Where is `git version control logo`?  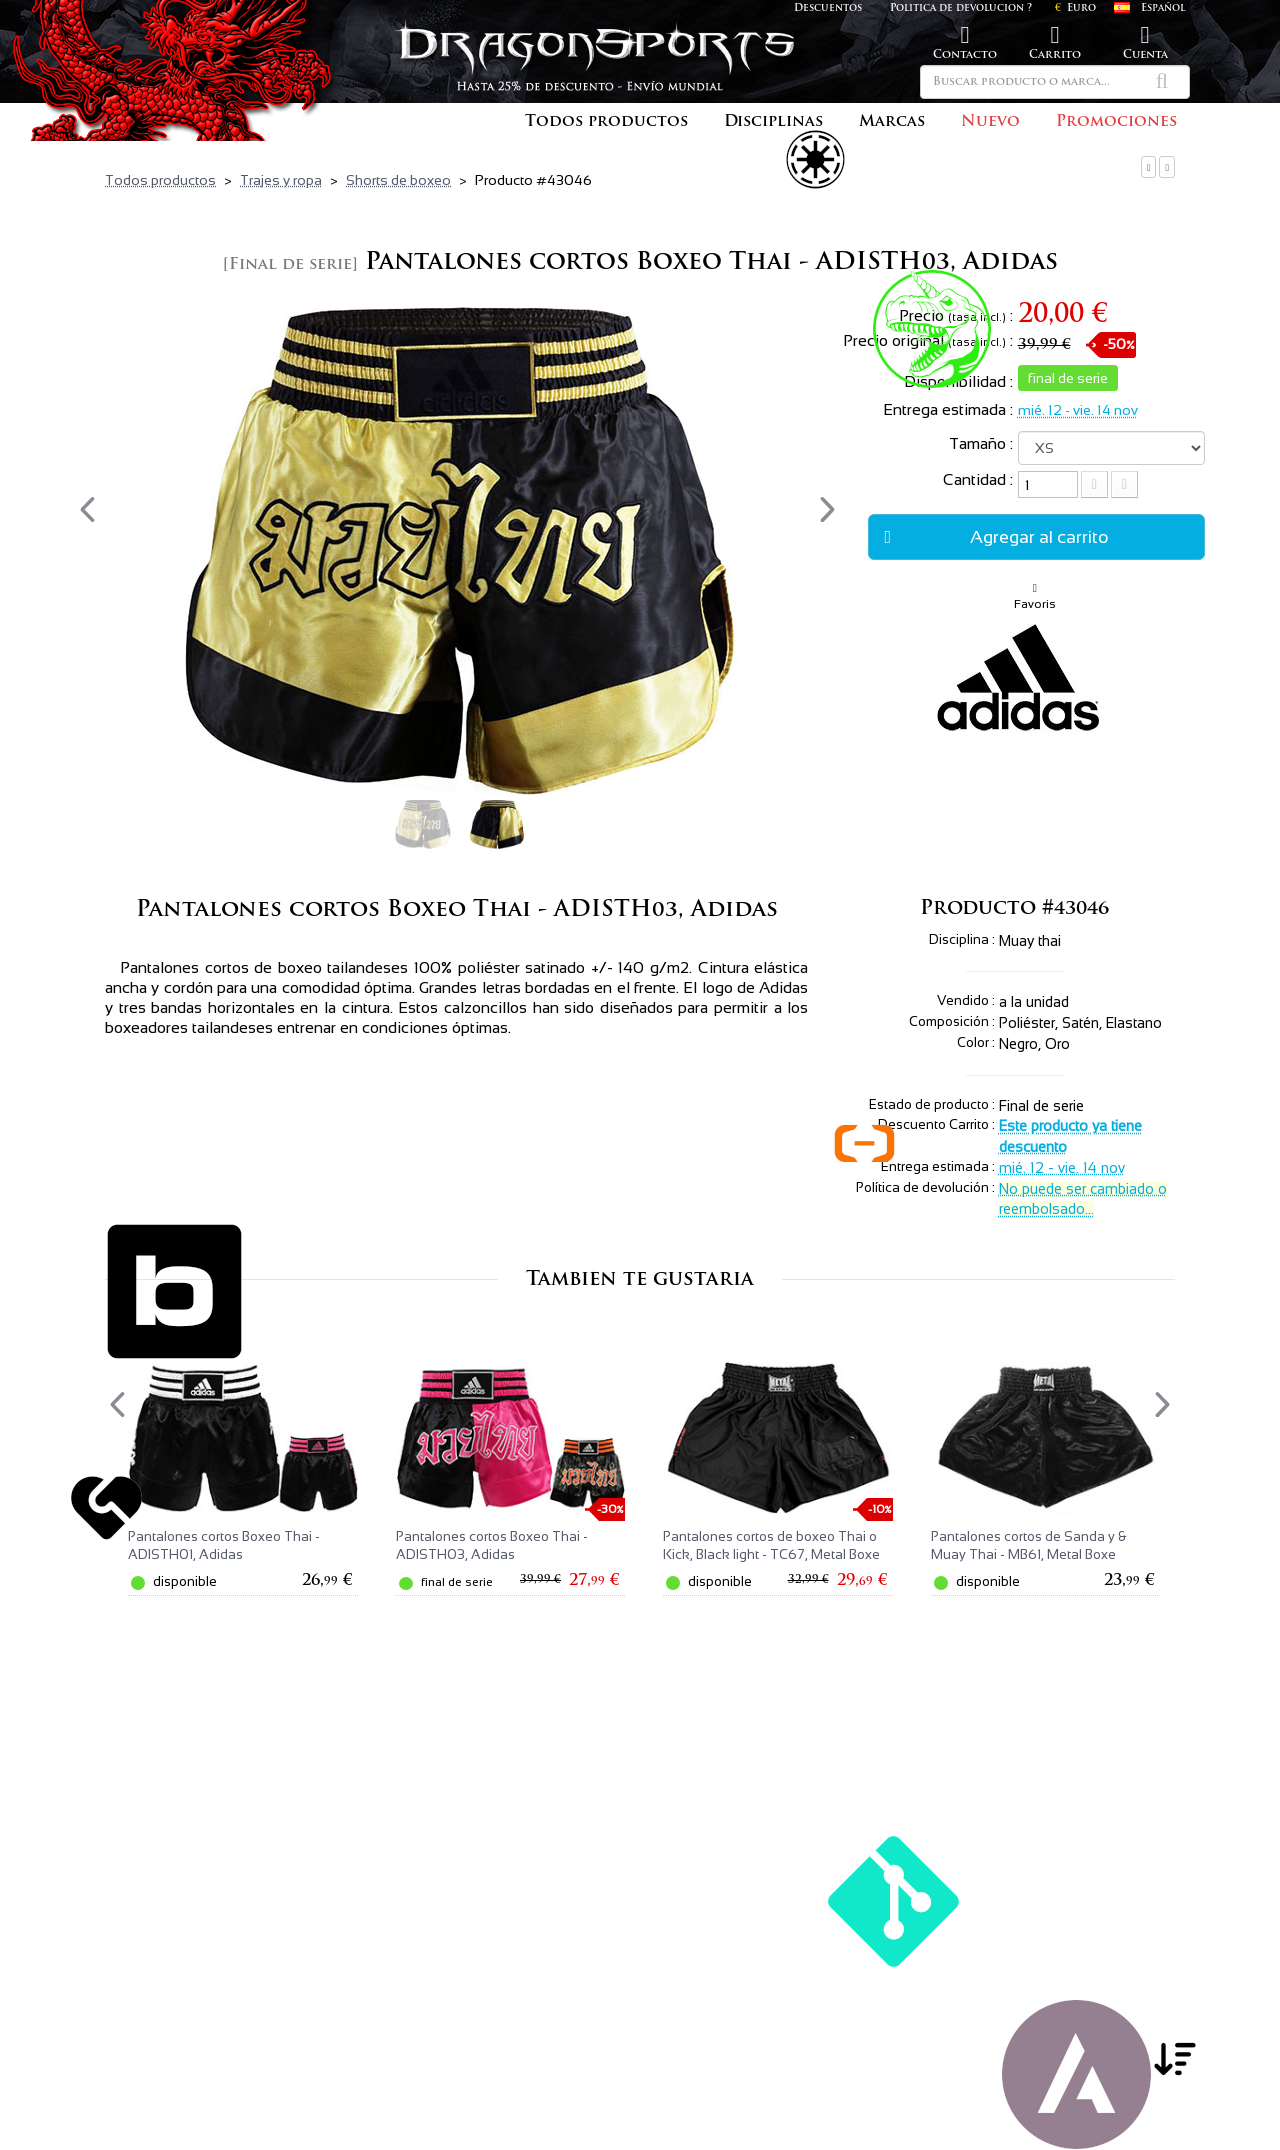
git version control logo is located at coordinates (893, 1901).